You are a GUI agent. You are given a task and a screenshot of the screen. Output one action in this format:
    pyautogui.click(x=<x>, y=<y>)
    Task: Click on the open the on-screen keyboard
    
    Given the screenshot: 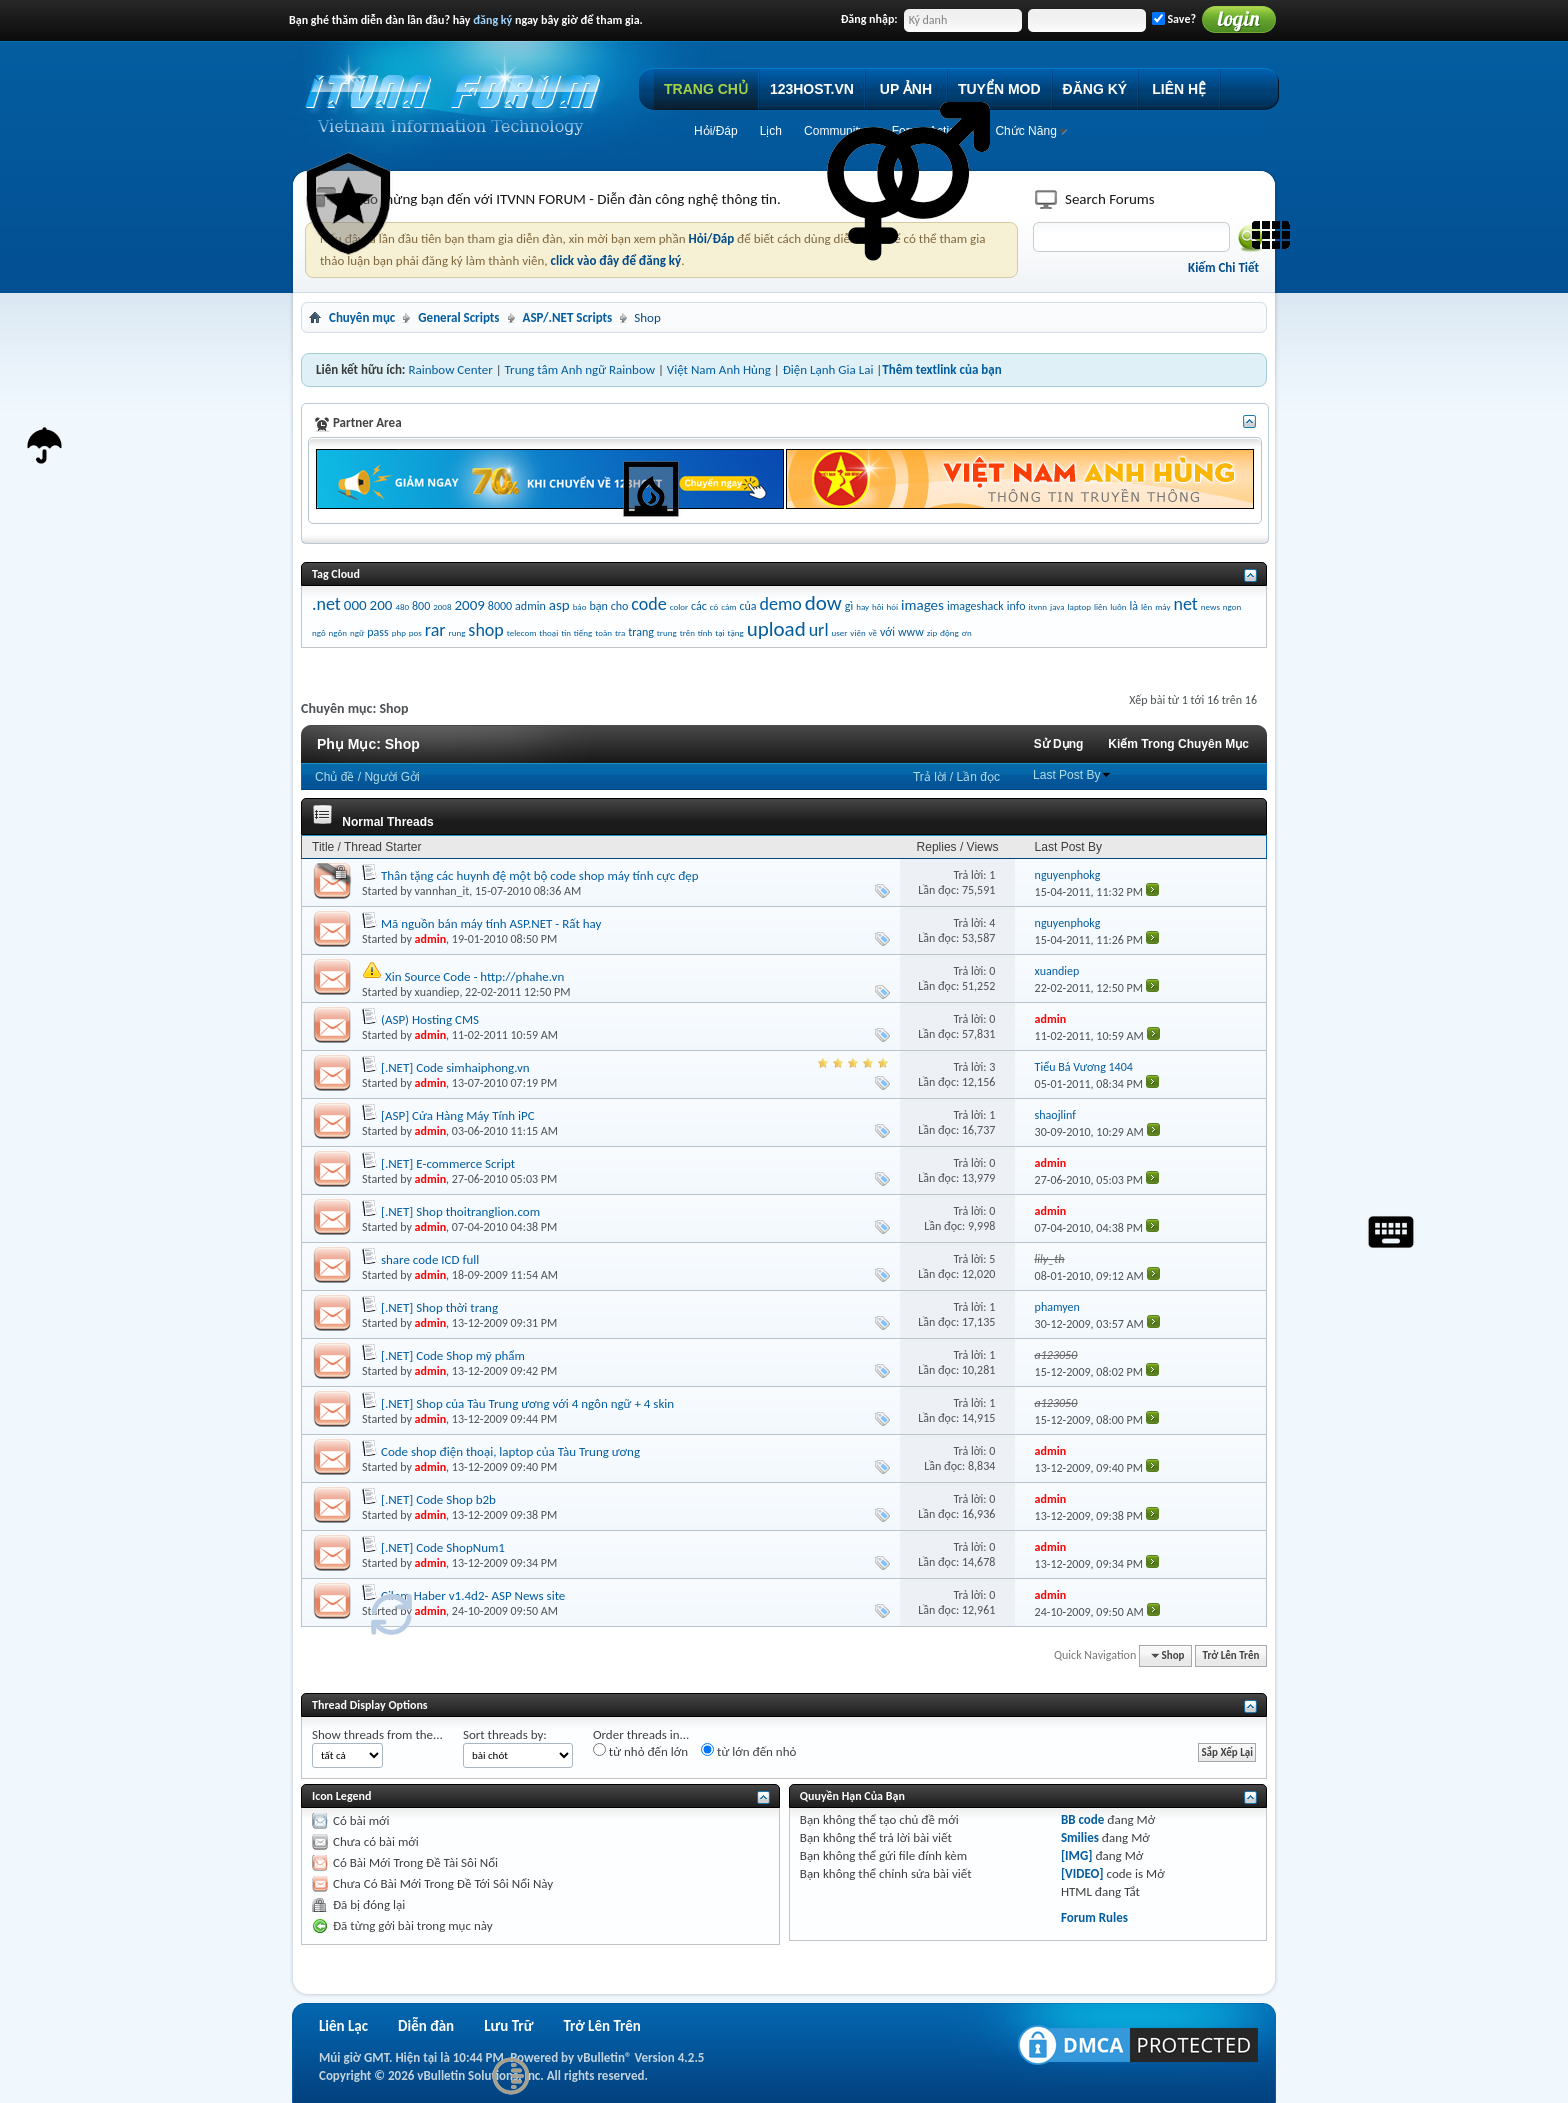 What is the action you would take?
    pyautogui.click(x=1391, y=1232)
    